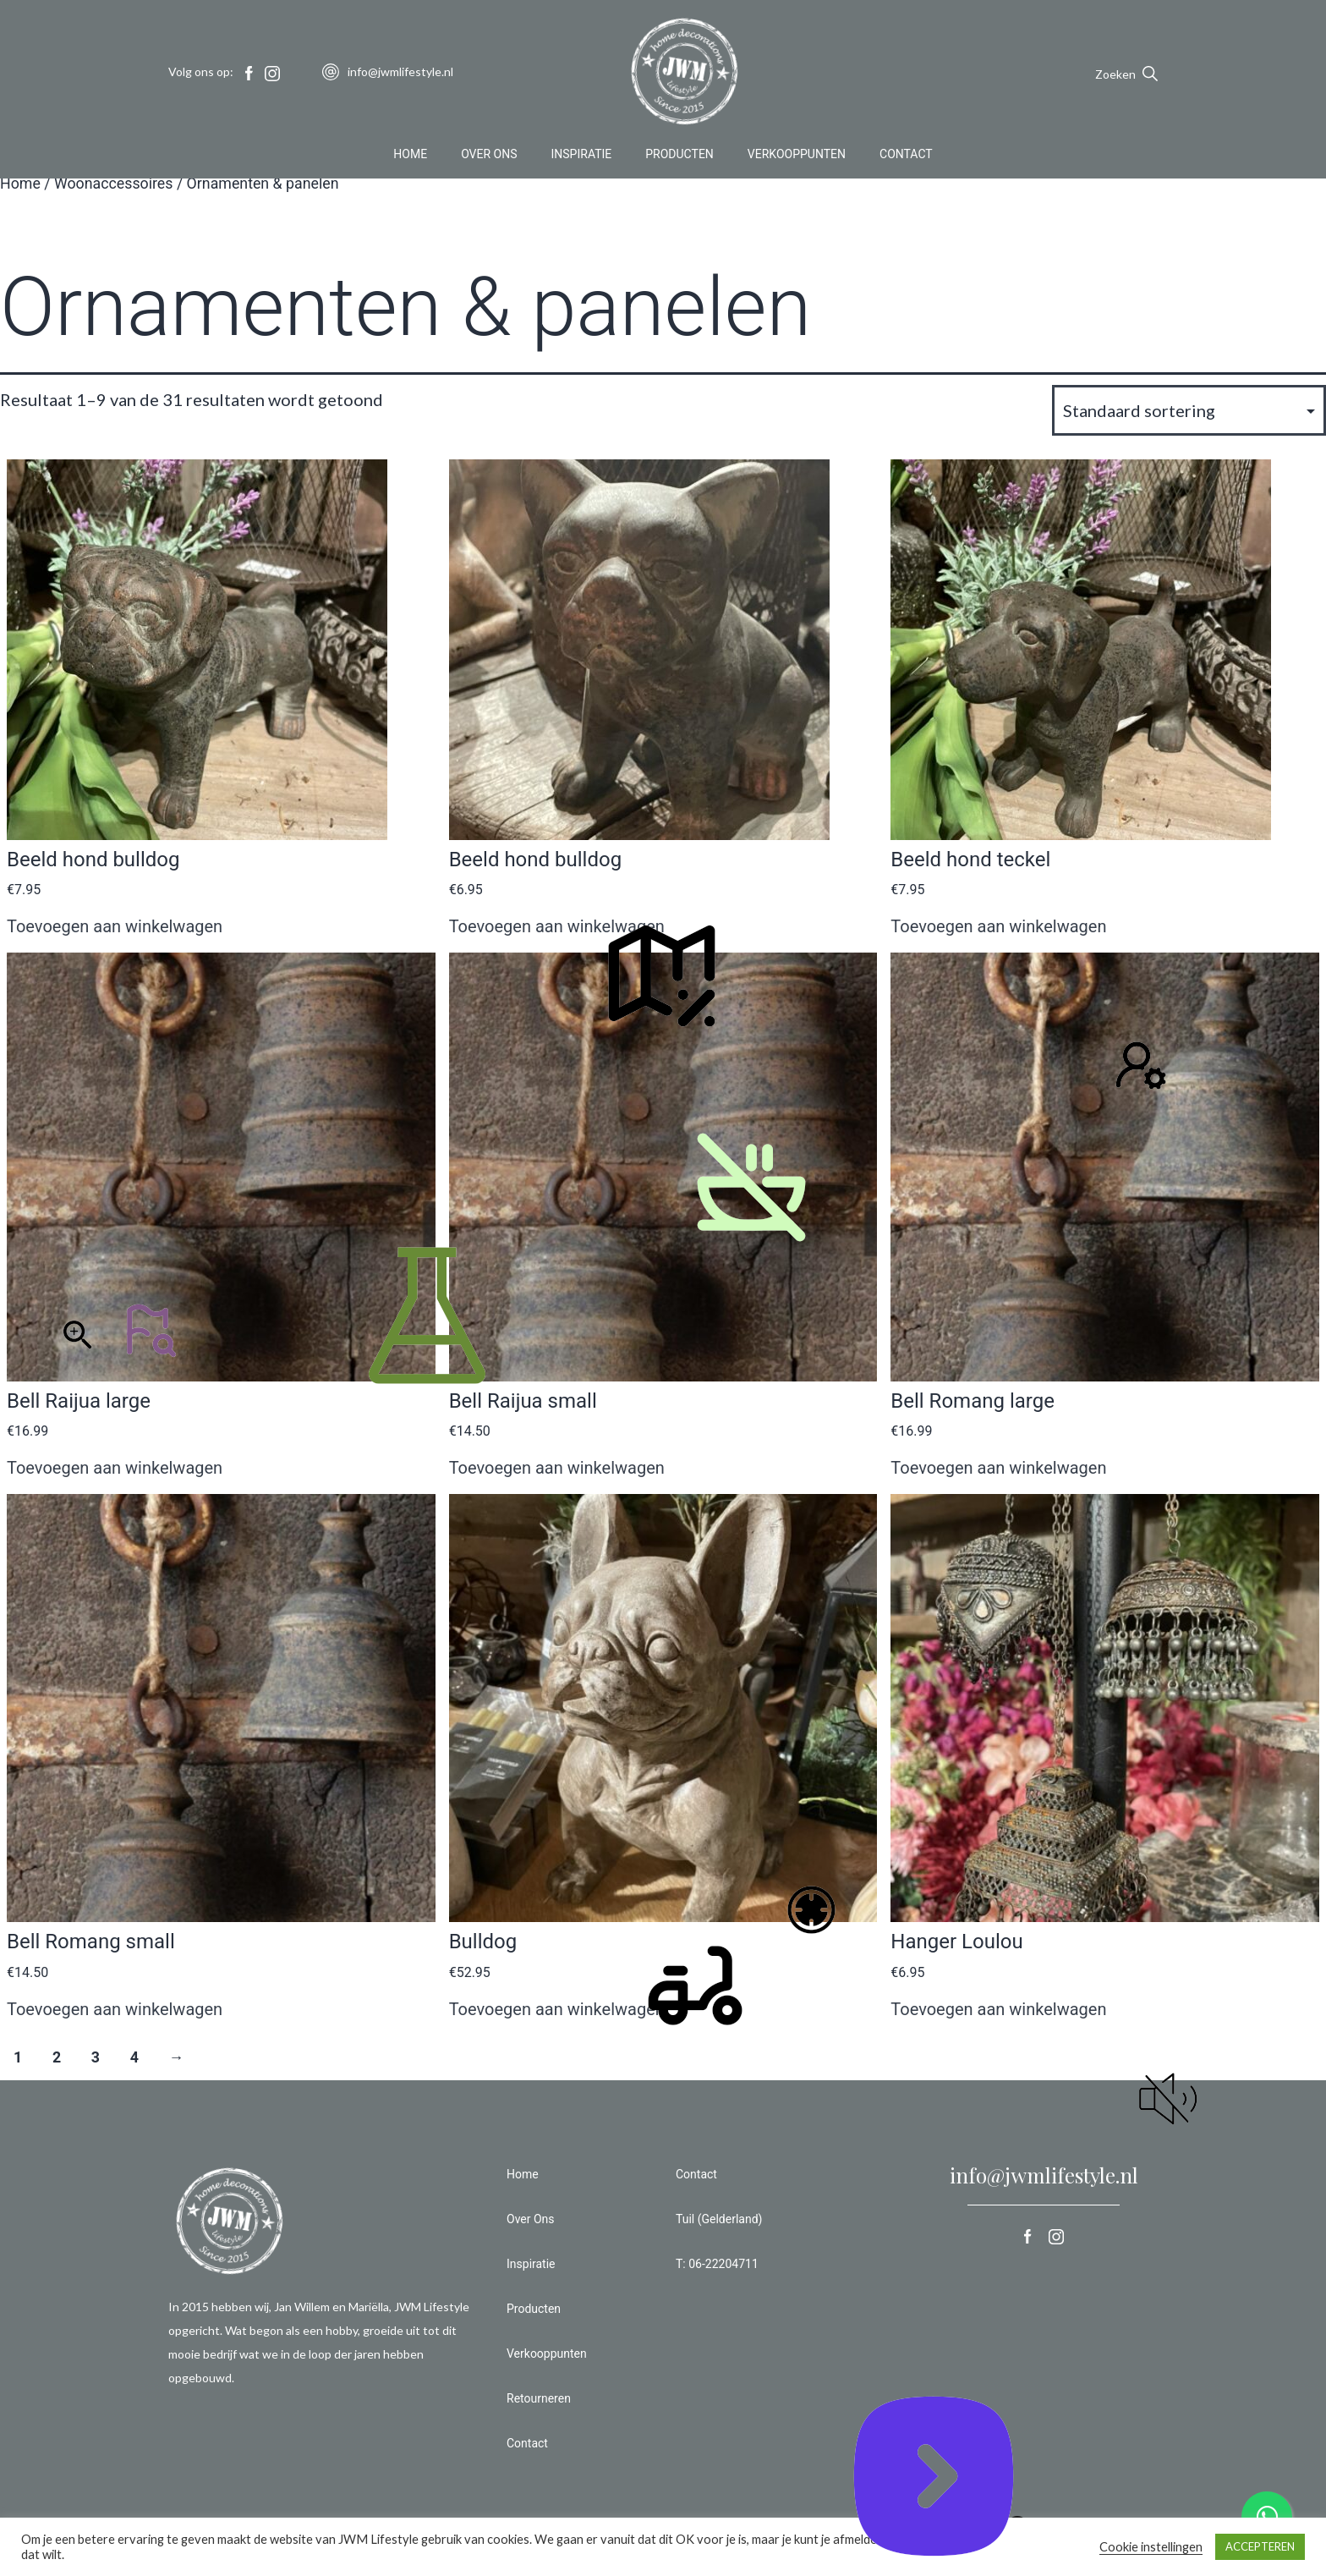  Describe the element at coordinates (934, 2476) in the screenshot. I see `go to next item or step` at that location.